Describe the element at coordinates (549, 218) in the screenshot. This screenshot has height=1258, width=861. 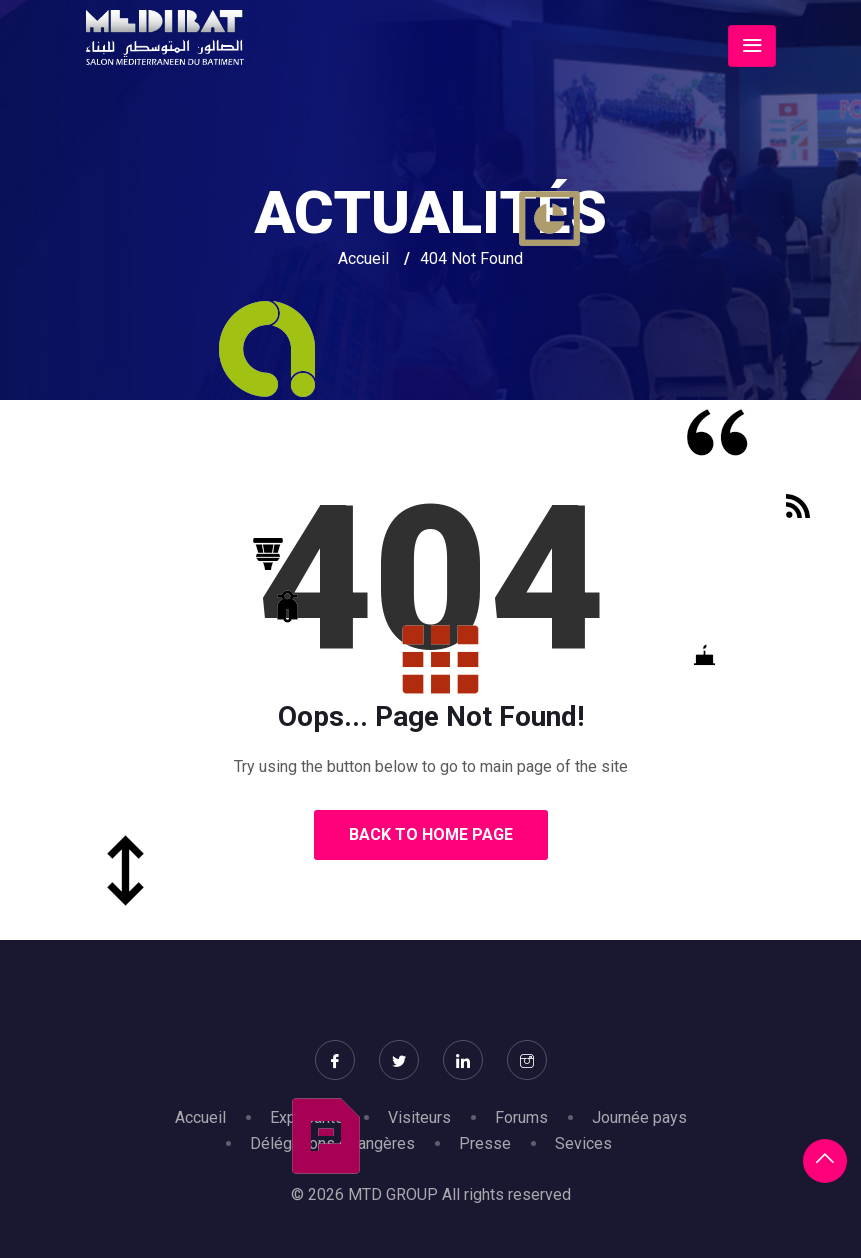
I see `view business analytics dashboard` at that location.